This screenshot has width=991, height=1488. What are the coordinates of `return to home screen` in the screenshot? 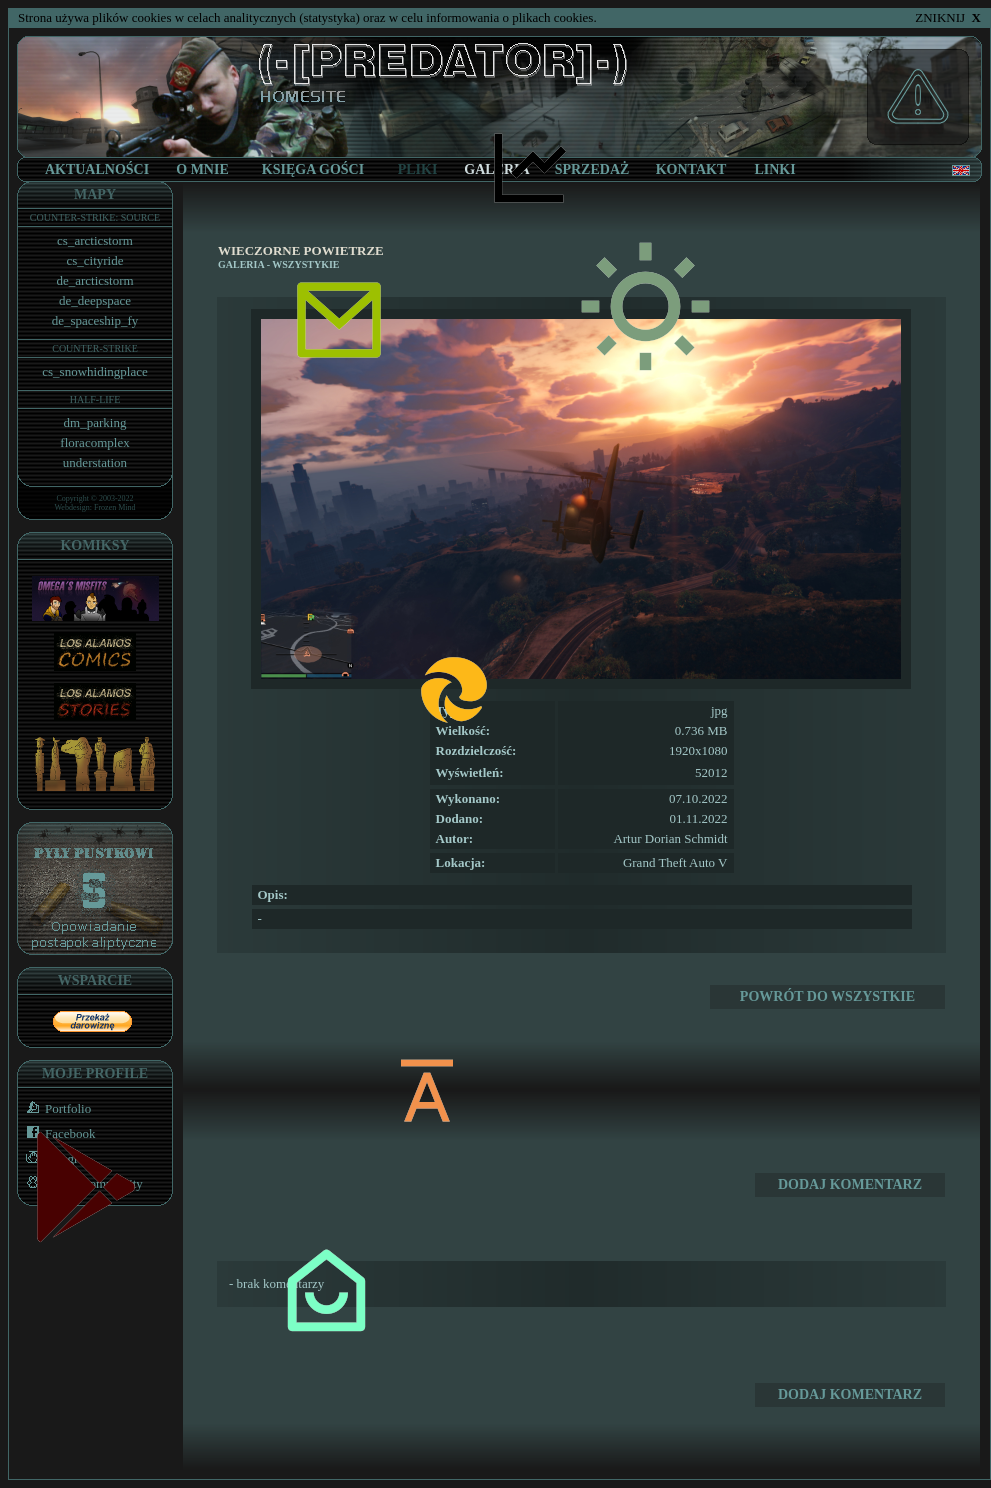 It's located at (326, 1292).